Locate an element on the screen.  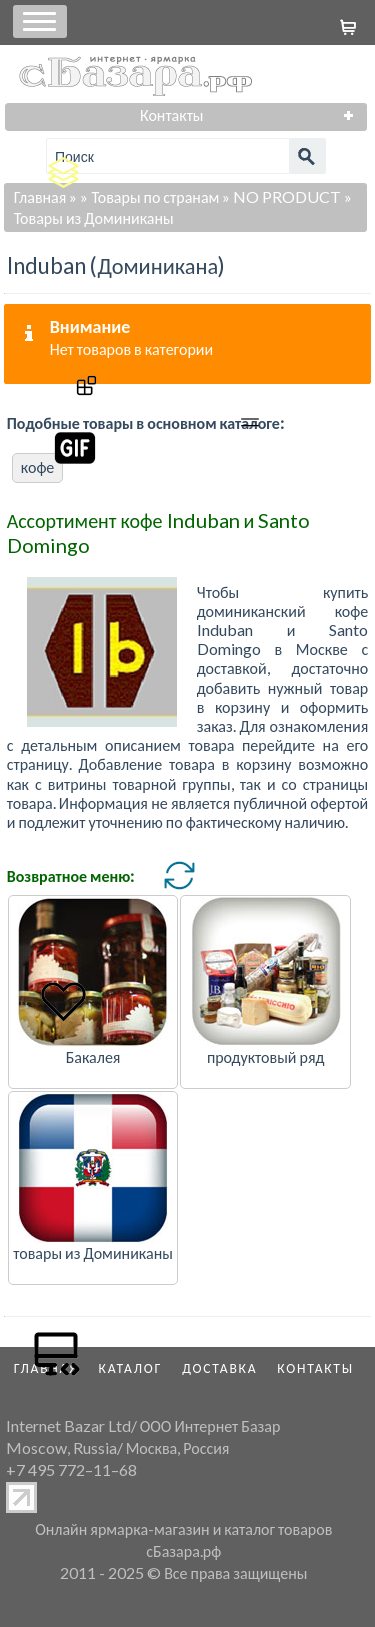
refresh or reload content is located at coordinates (179, 875).